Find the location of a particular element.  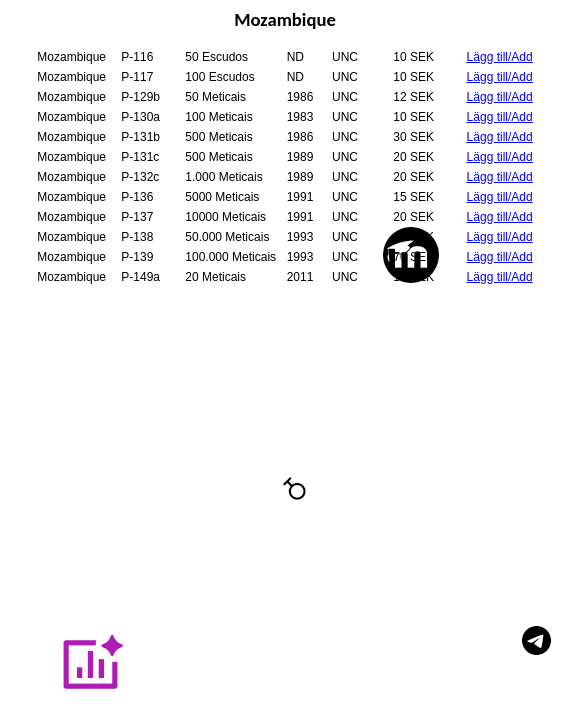

open Telegram messaging app is located at coordinates (536, 640).